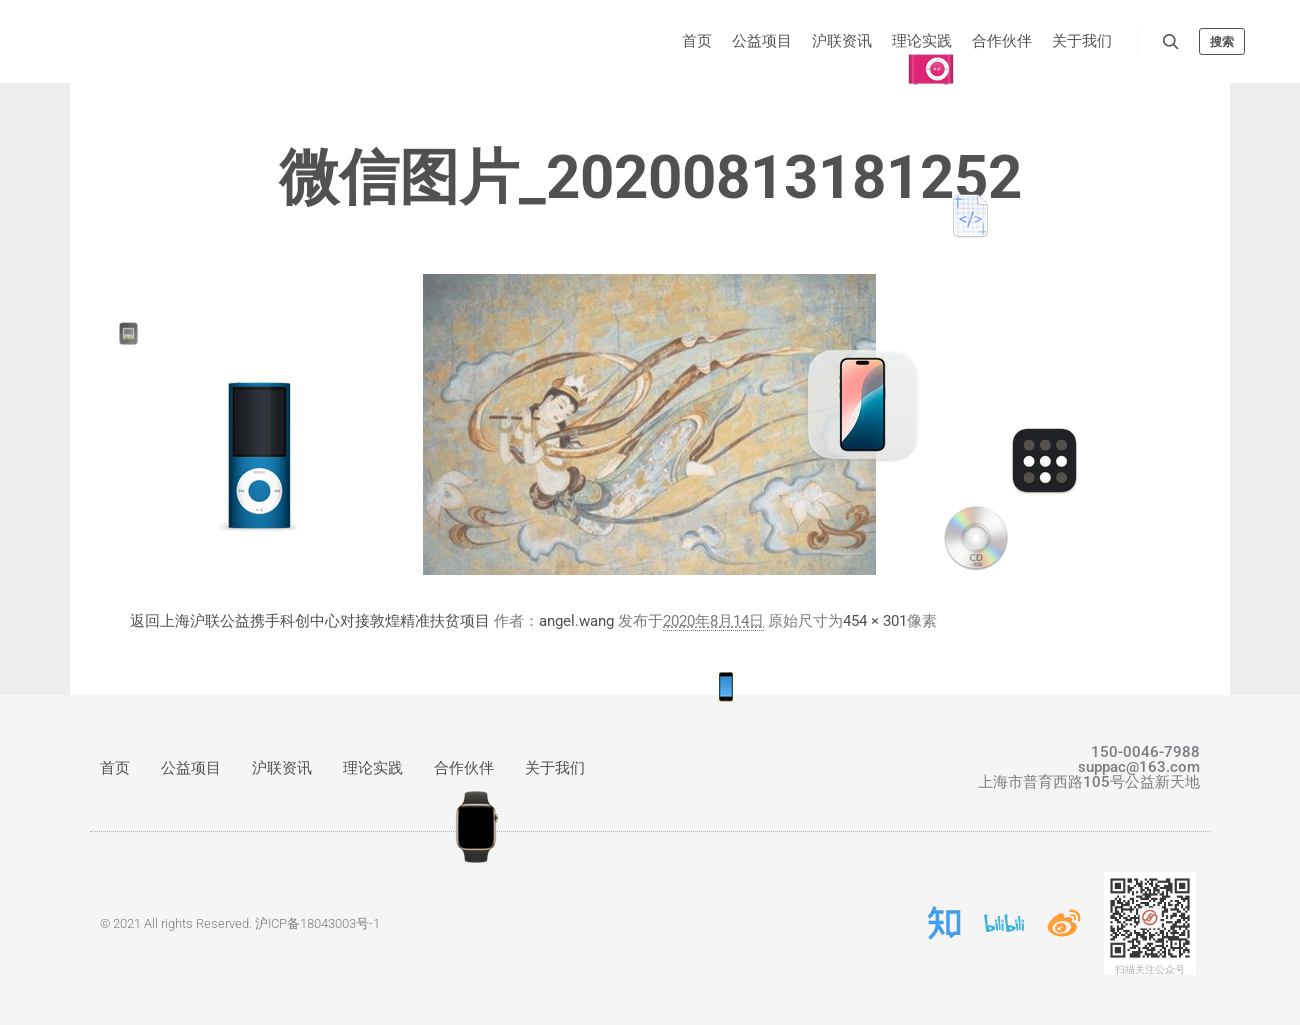 This screenshot has width=1300, height=1025. Describe the element at coordinates (128, 333) in the screenshot. I see `nintendo ds rom file` at that location.